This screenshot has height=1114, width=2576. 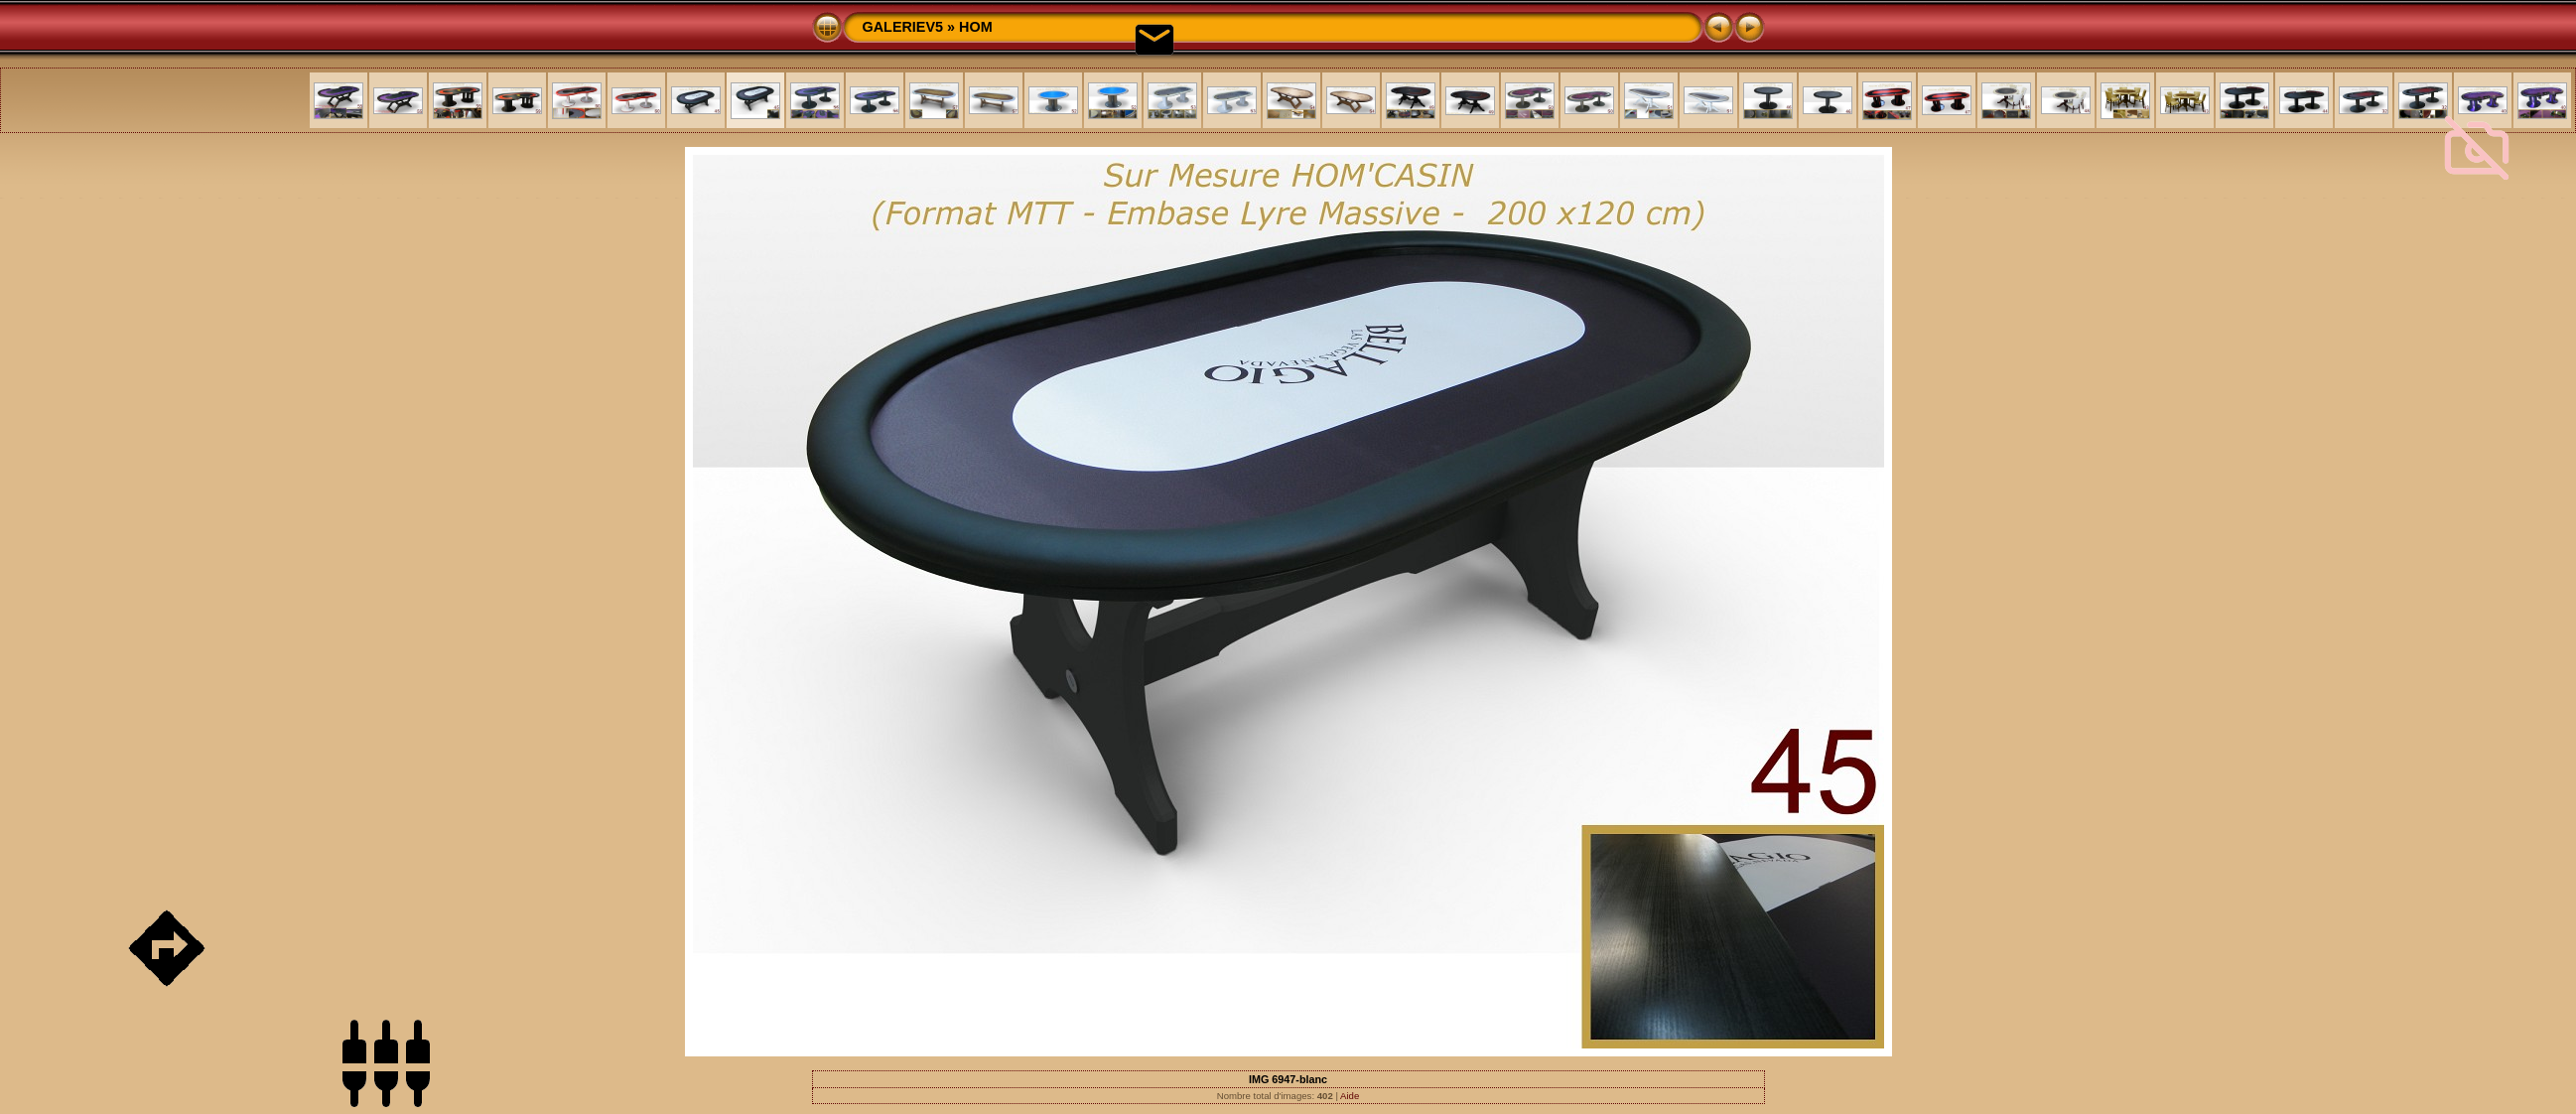 What do you see at coordinates (1154, 40) in the screenshot?
I see `open your email inbox` at bounding box center [1154, 40].